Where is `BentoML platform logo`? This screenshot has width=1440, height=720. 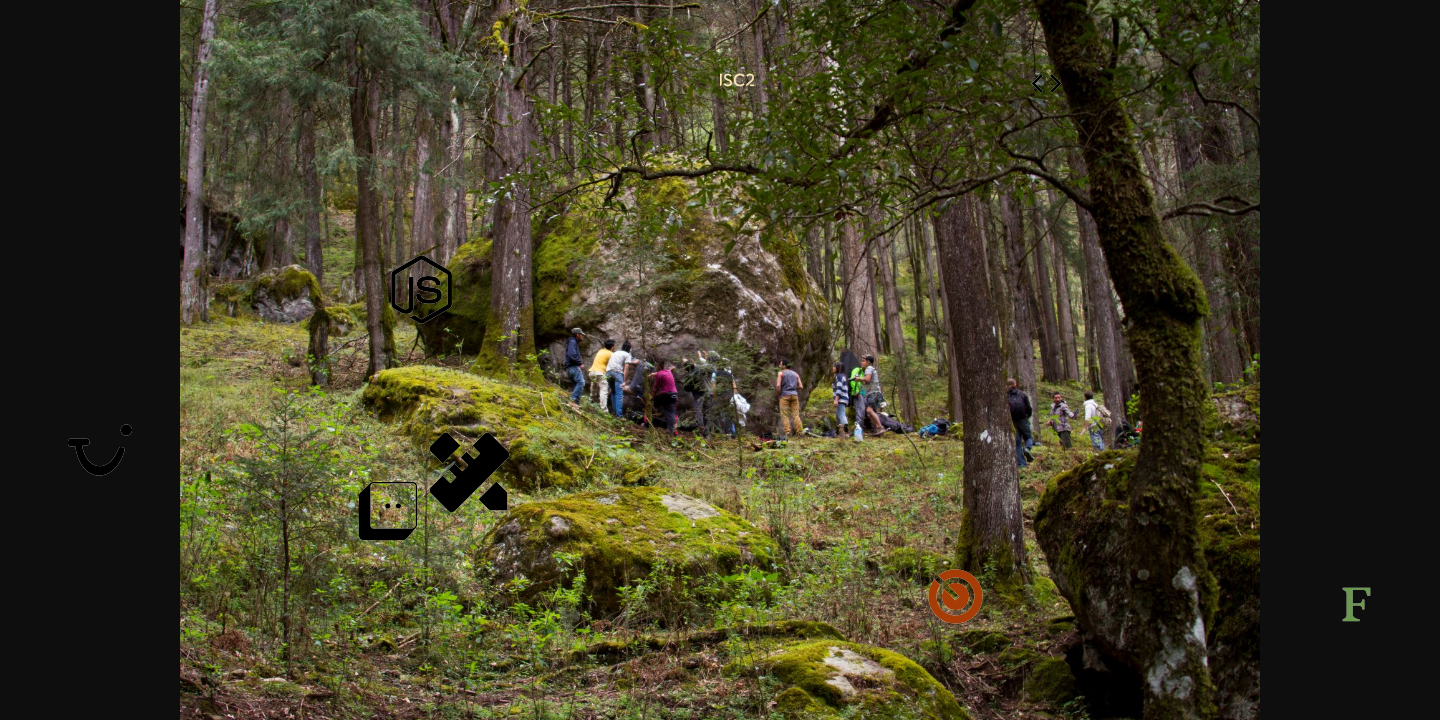 BentoML platform logo is located at coordinates (388, 511).